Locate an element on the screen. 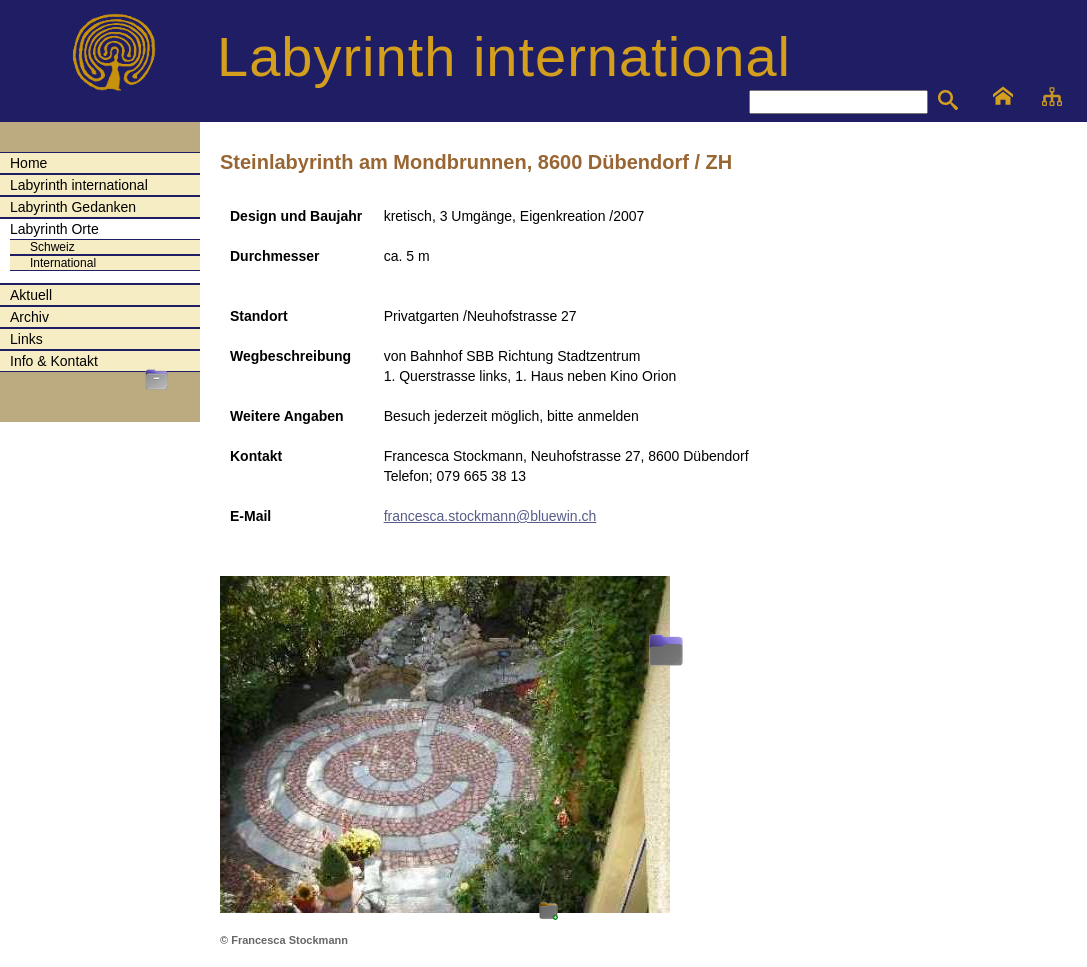  create a new folder is located at coordinates (548, 910).